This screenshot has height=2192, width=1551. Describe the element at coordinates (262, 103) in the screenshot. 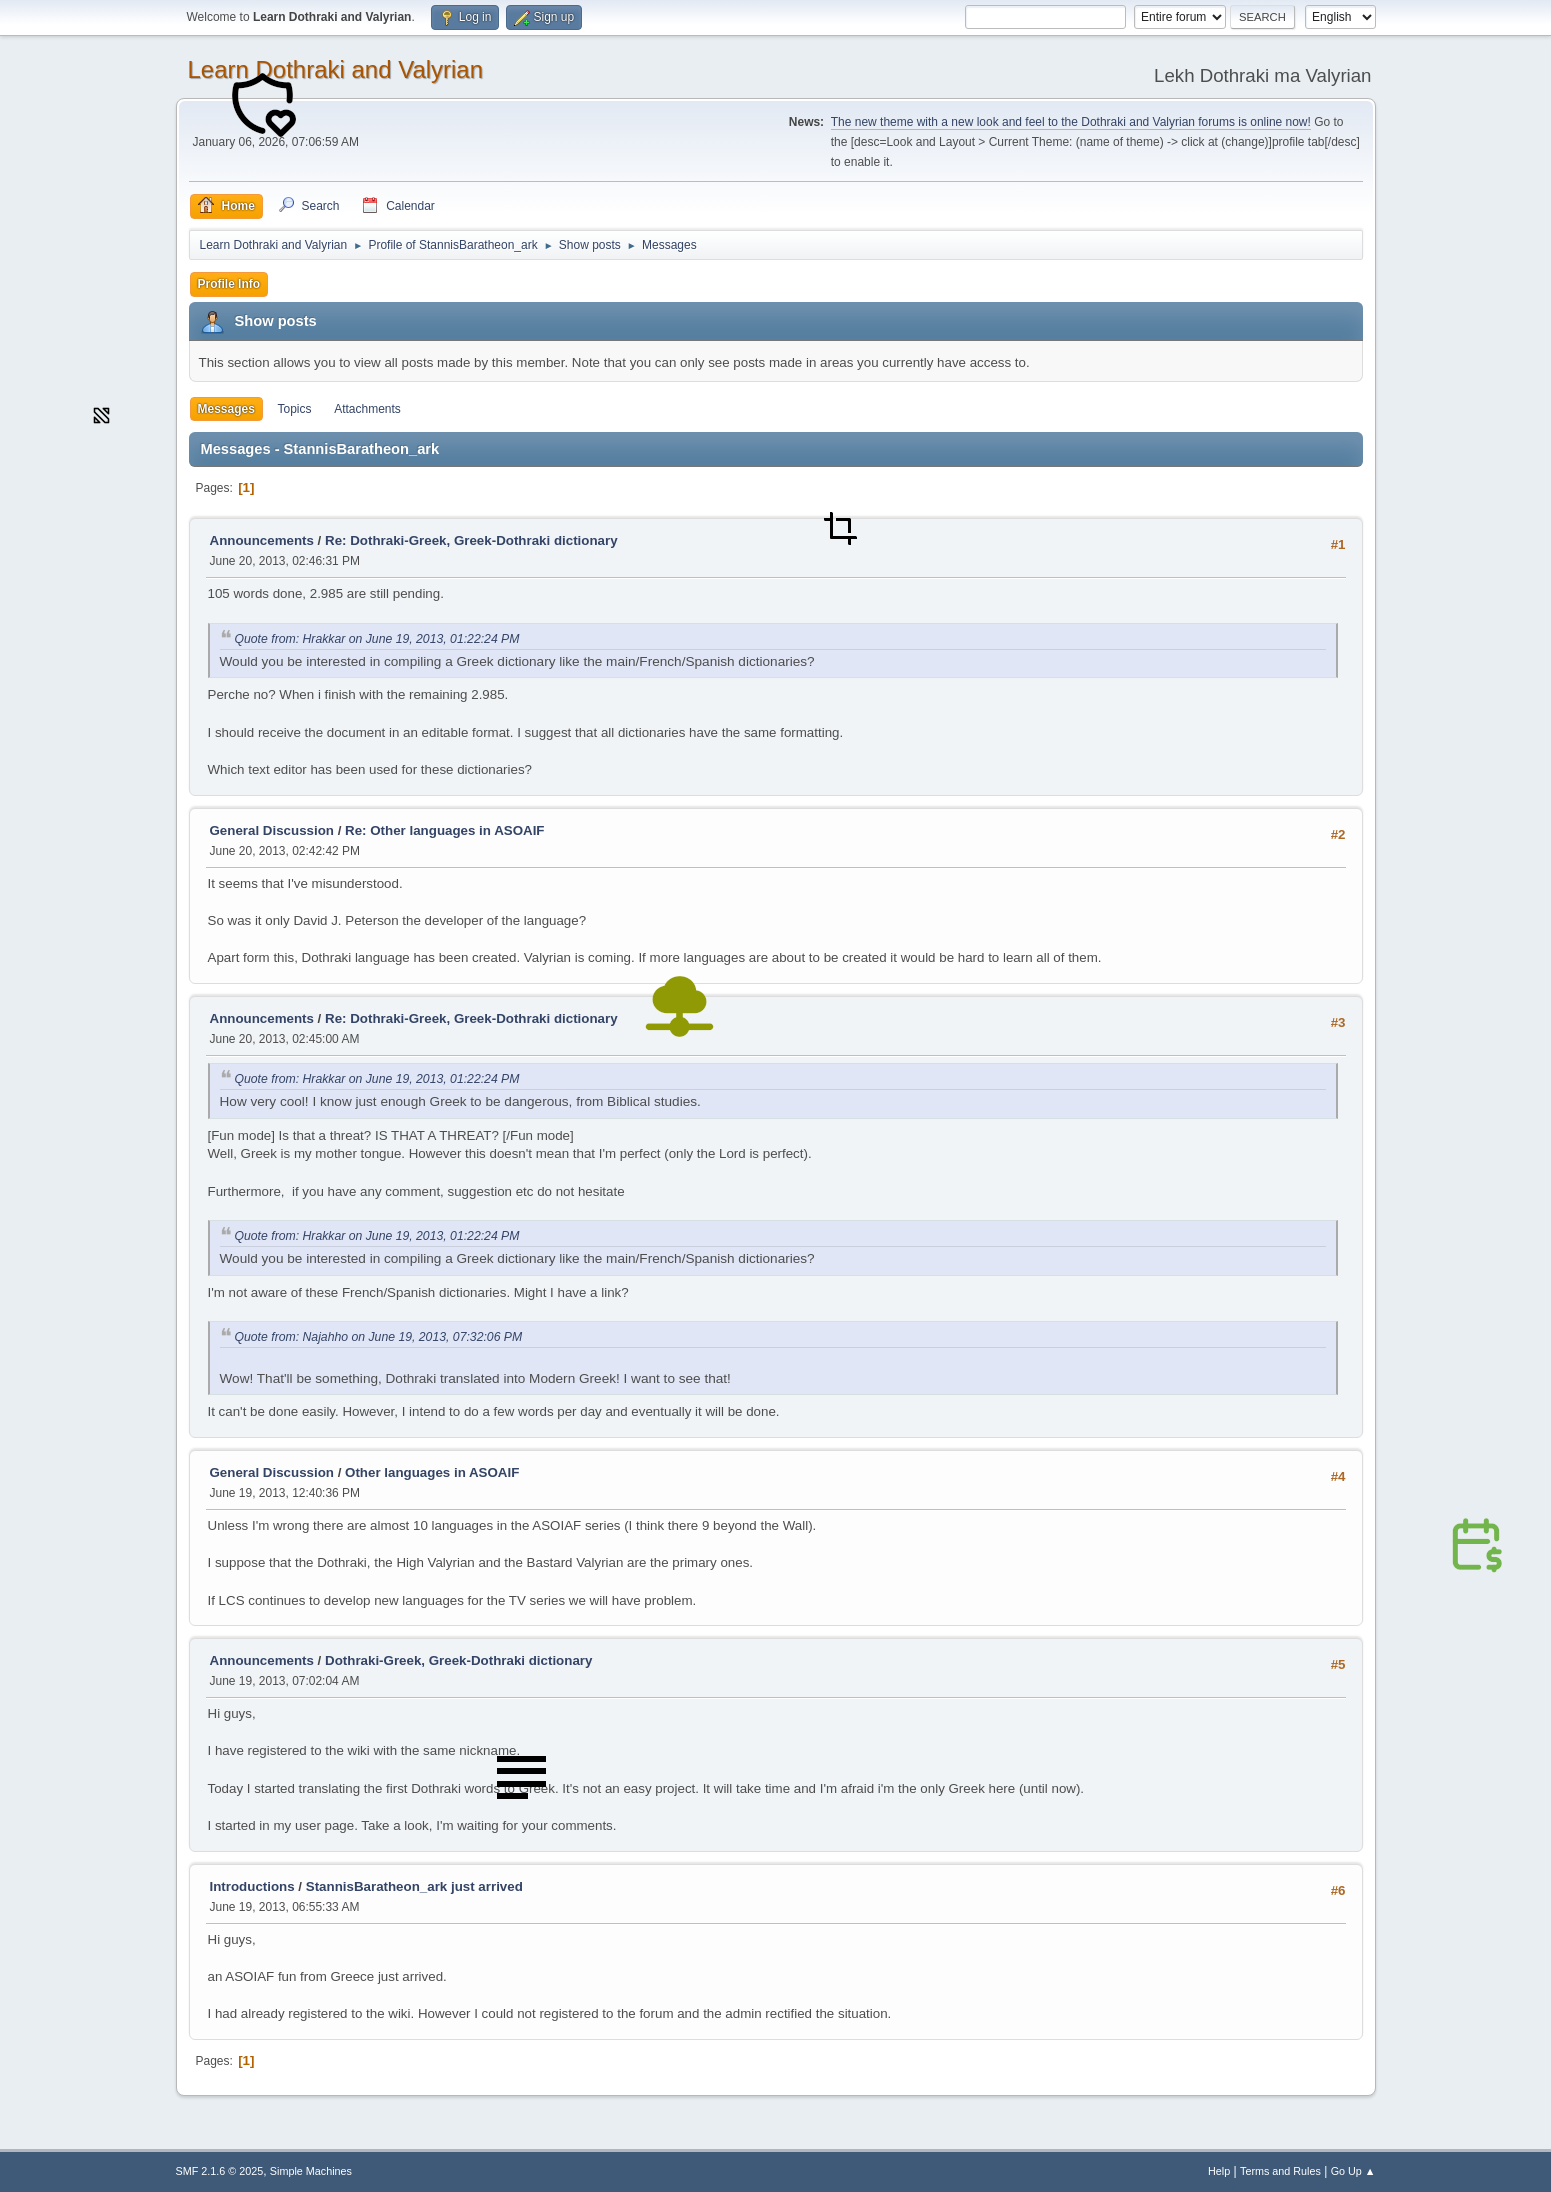

I see `enable health data protection` at that location.